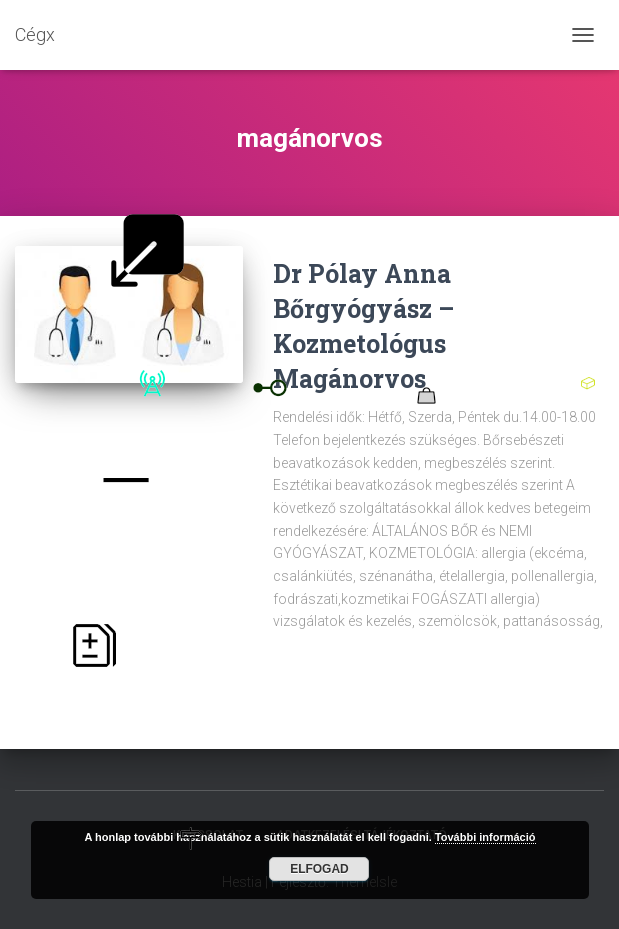 The image size is (619, 929). Describe the element at coordinates (124, 478) in the screenshot. I see `minimize the current window` at that location.